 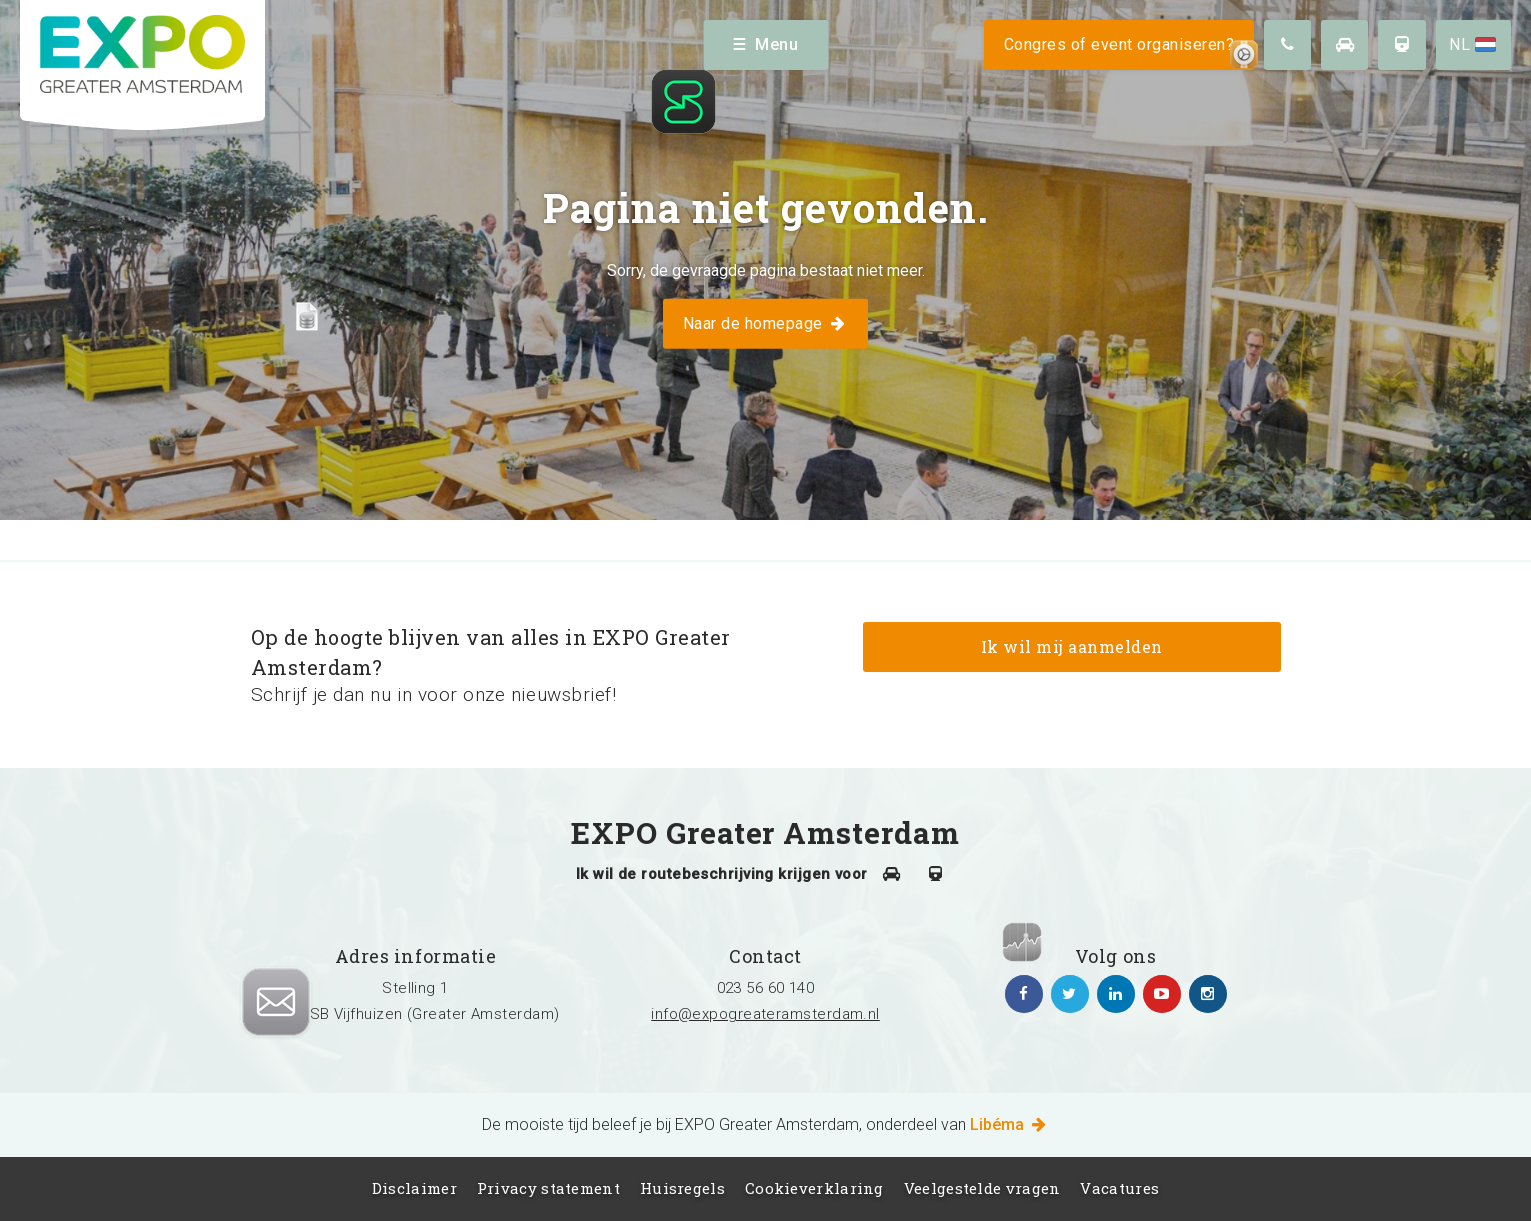 What do you see at coordinates (683, 101) in the screenshot?
I see `open session private messenger app` at bounding box center [683, 101].